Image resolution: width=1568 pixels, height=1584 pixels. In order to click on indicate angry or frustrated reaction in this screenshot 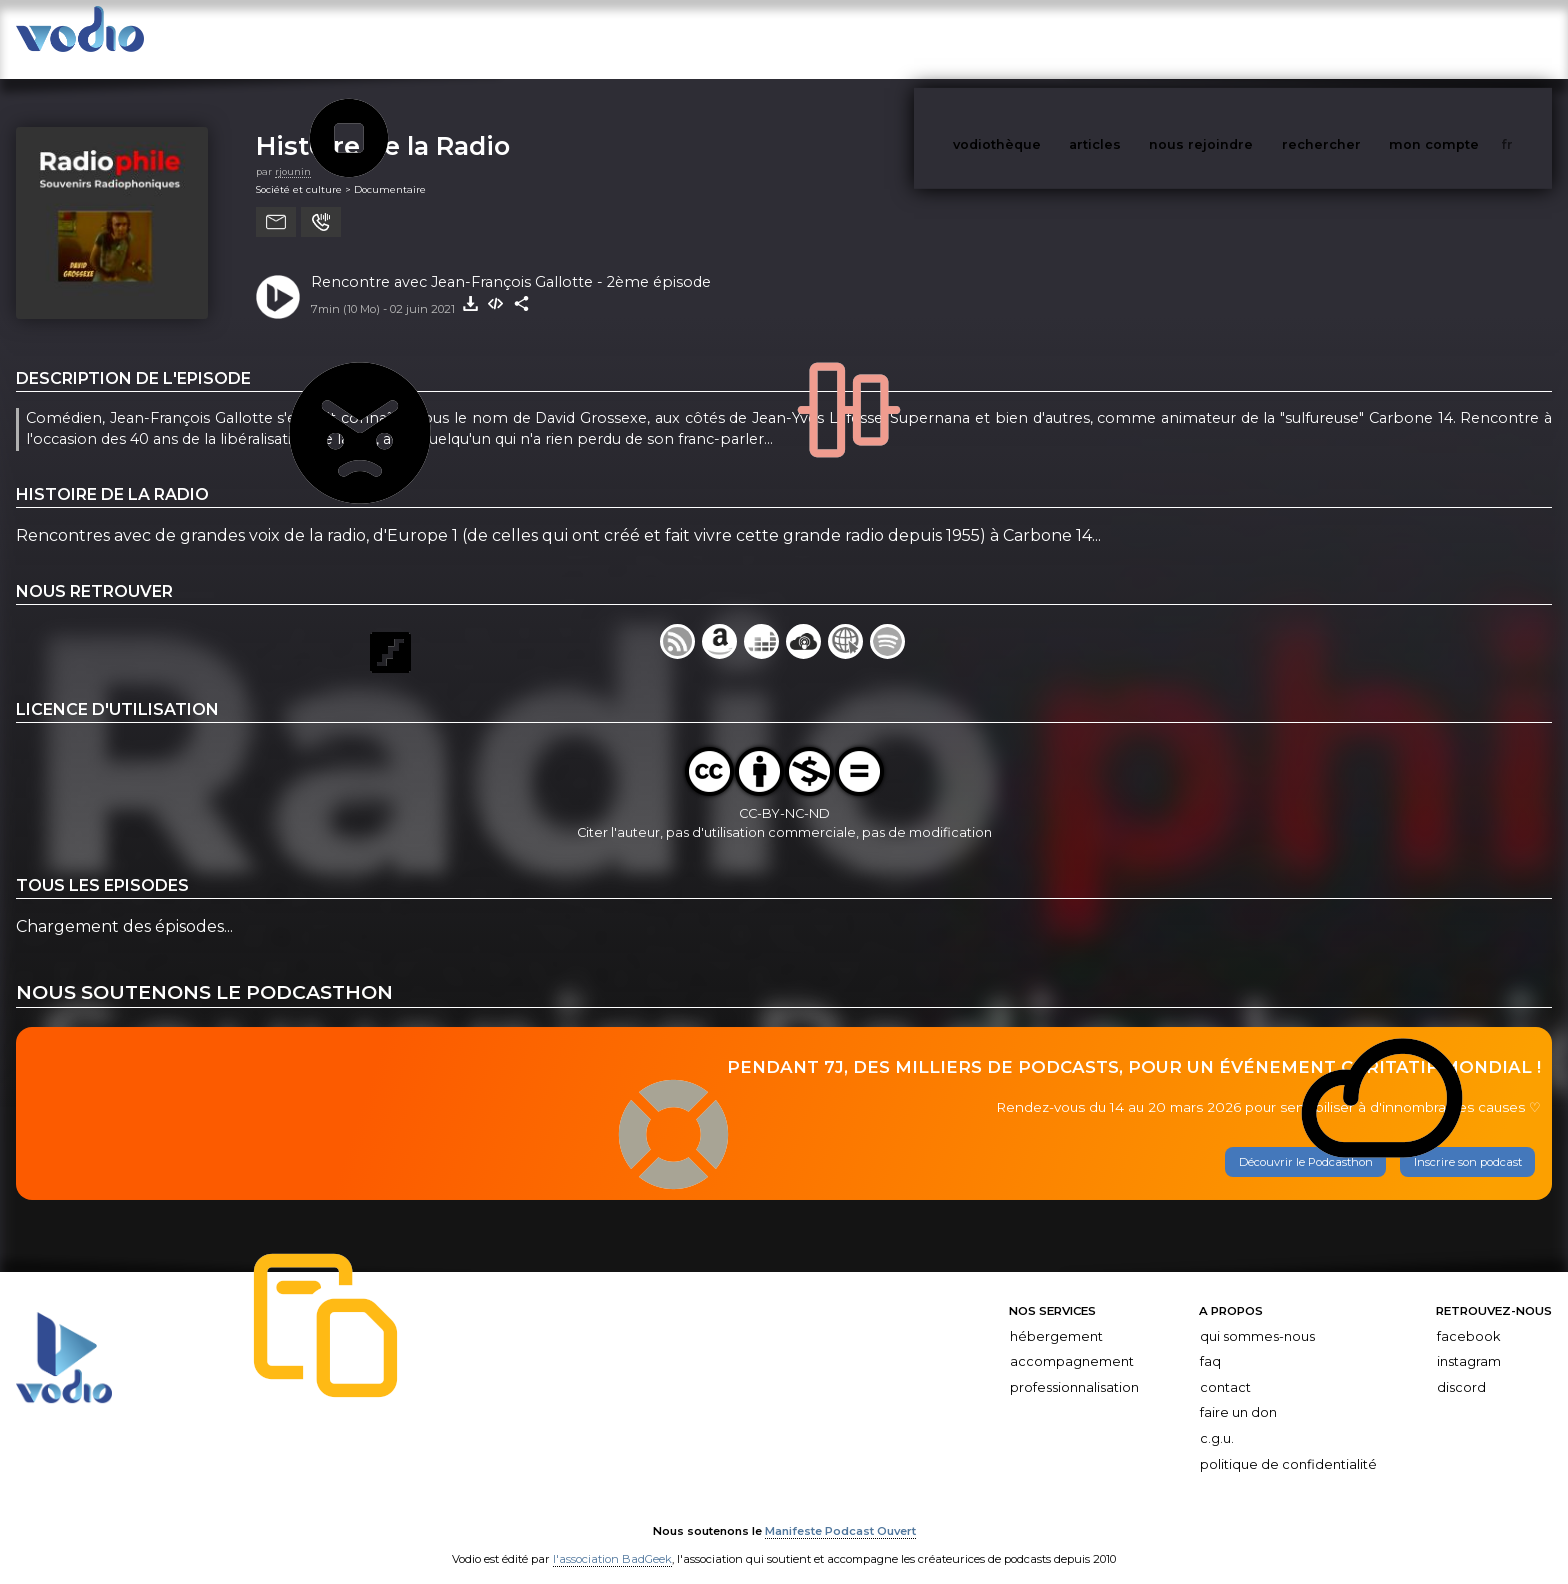, I will do `click(360, 433)`.